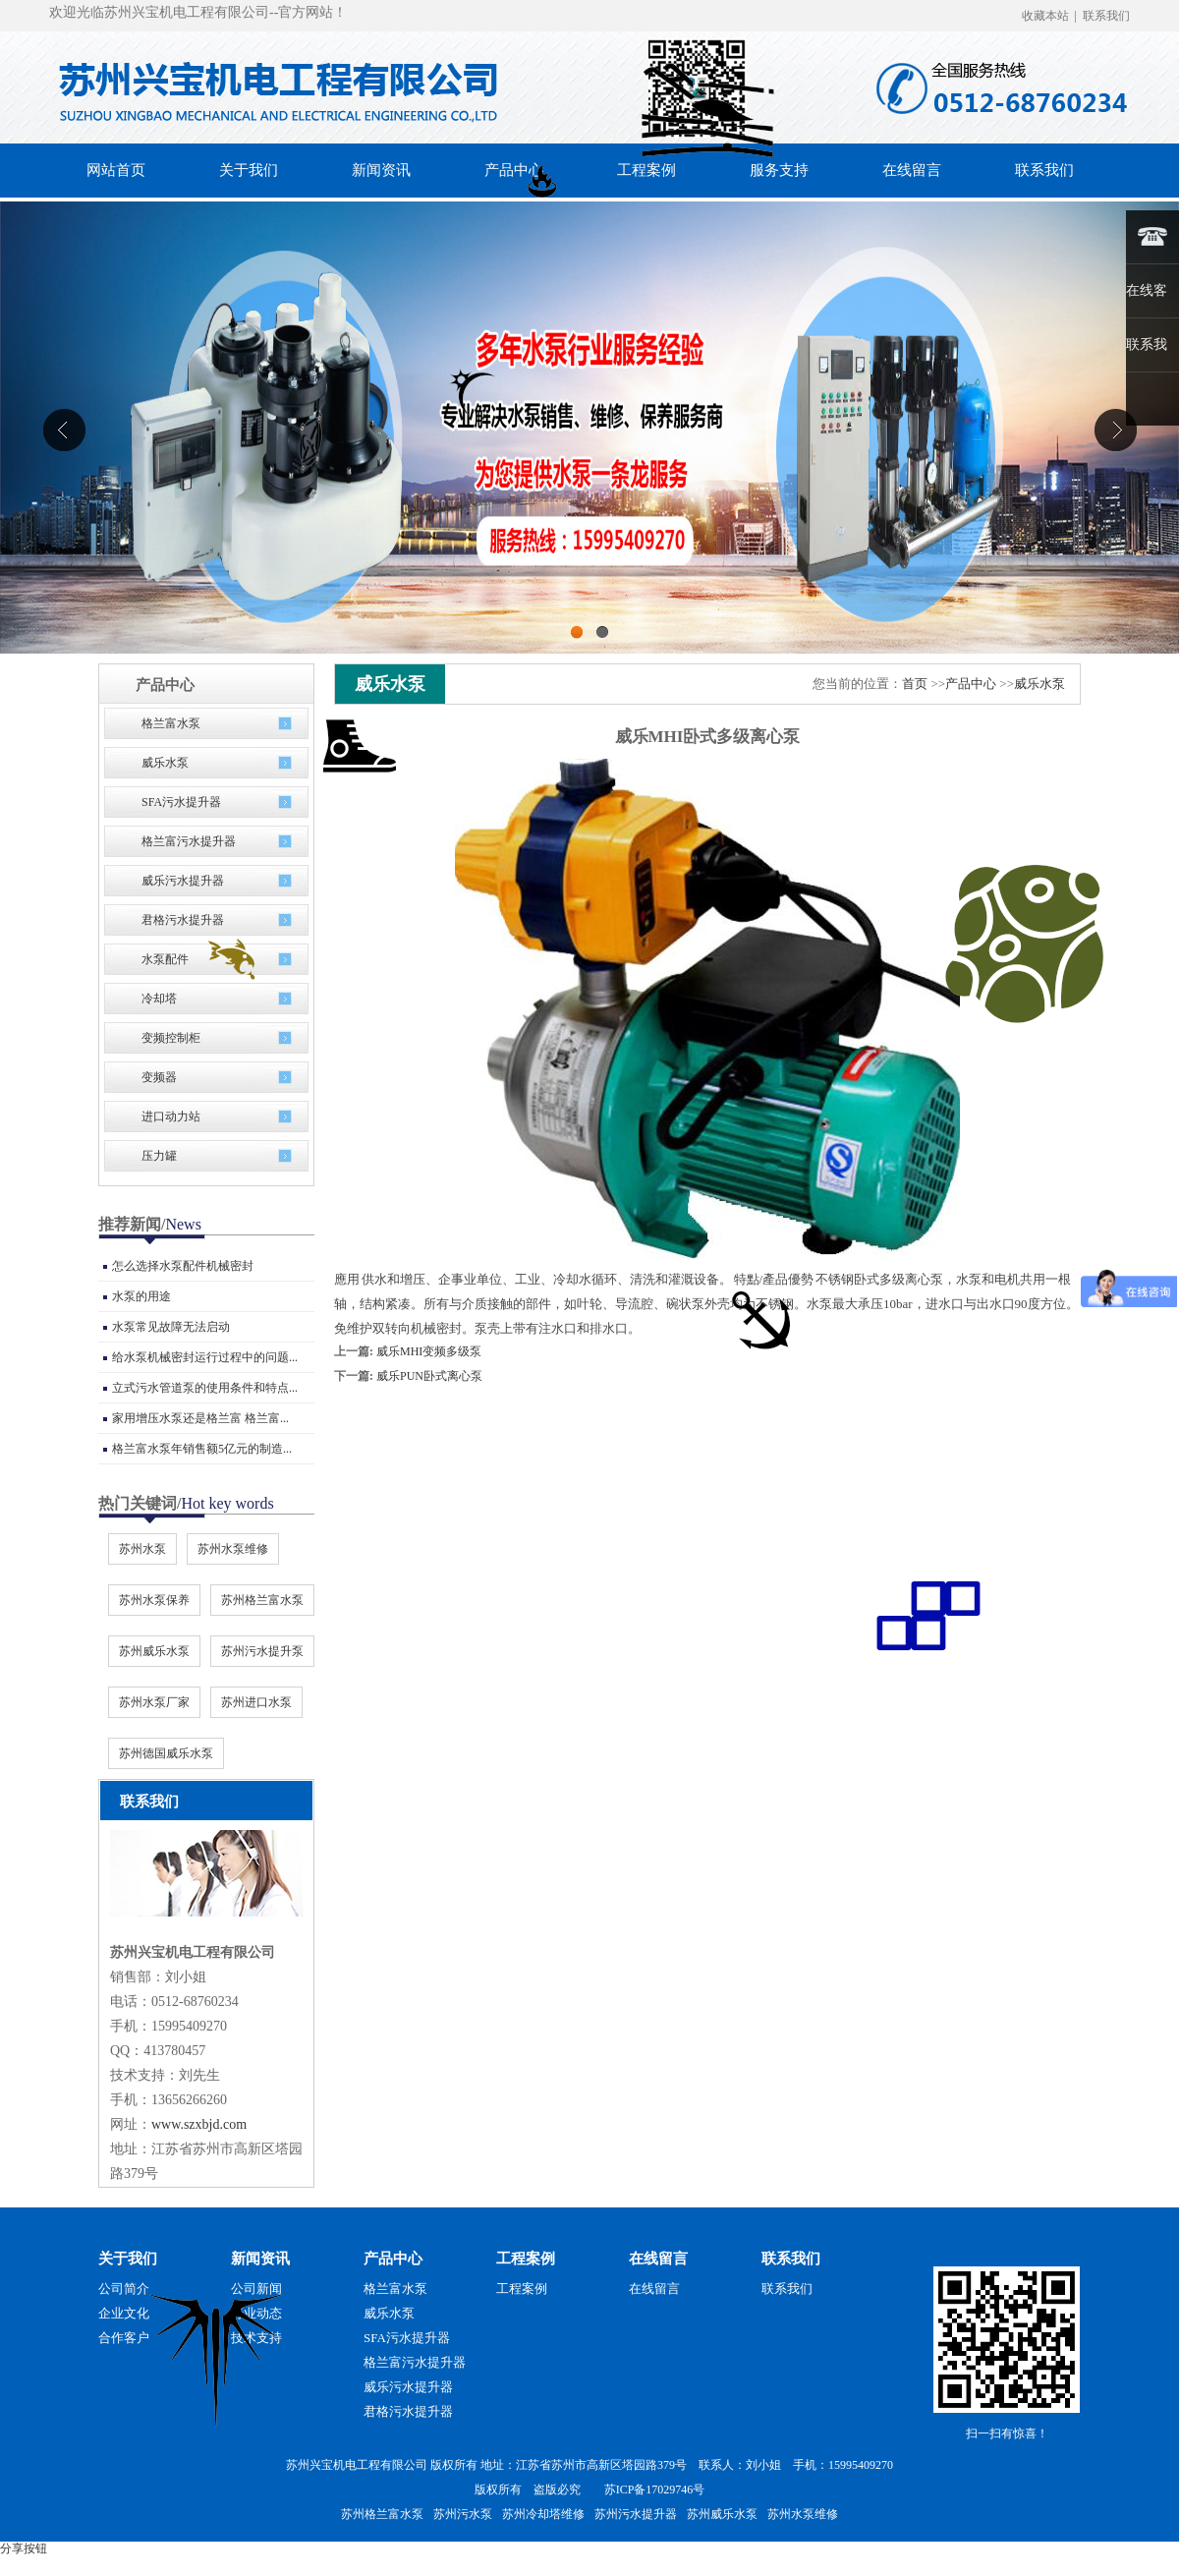 Image resolution: width=1179 pixels, height=2576 pixels. What do you see at coordinates (928, 1616) in the screenshot?
I see `tetris-style block piece in a game interface` at bounding box center [928, 1616].